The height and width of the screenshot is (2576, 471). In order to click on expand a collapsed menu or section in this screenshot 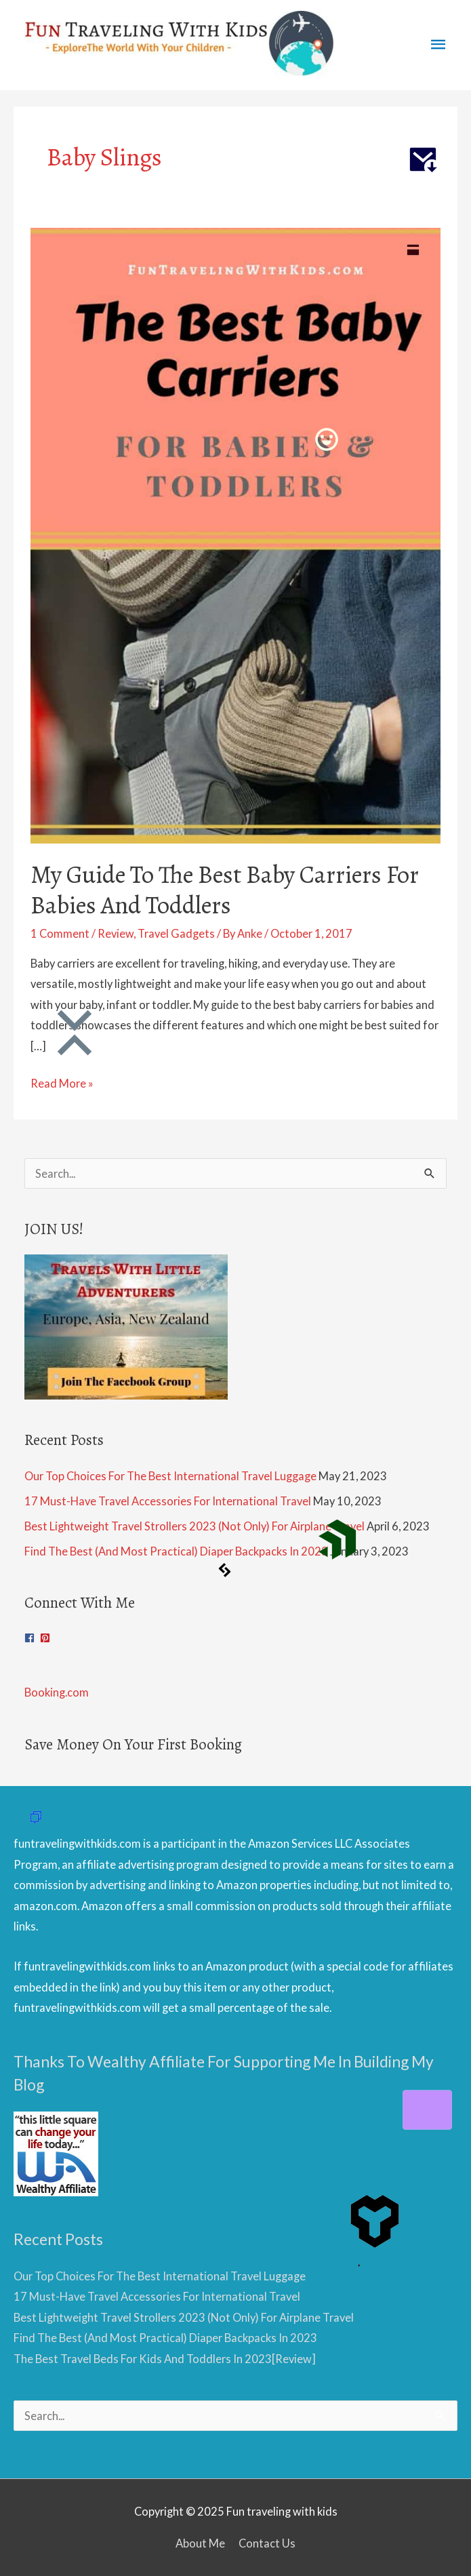, I will do `click(359, 2265)`.